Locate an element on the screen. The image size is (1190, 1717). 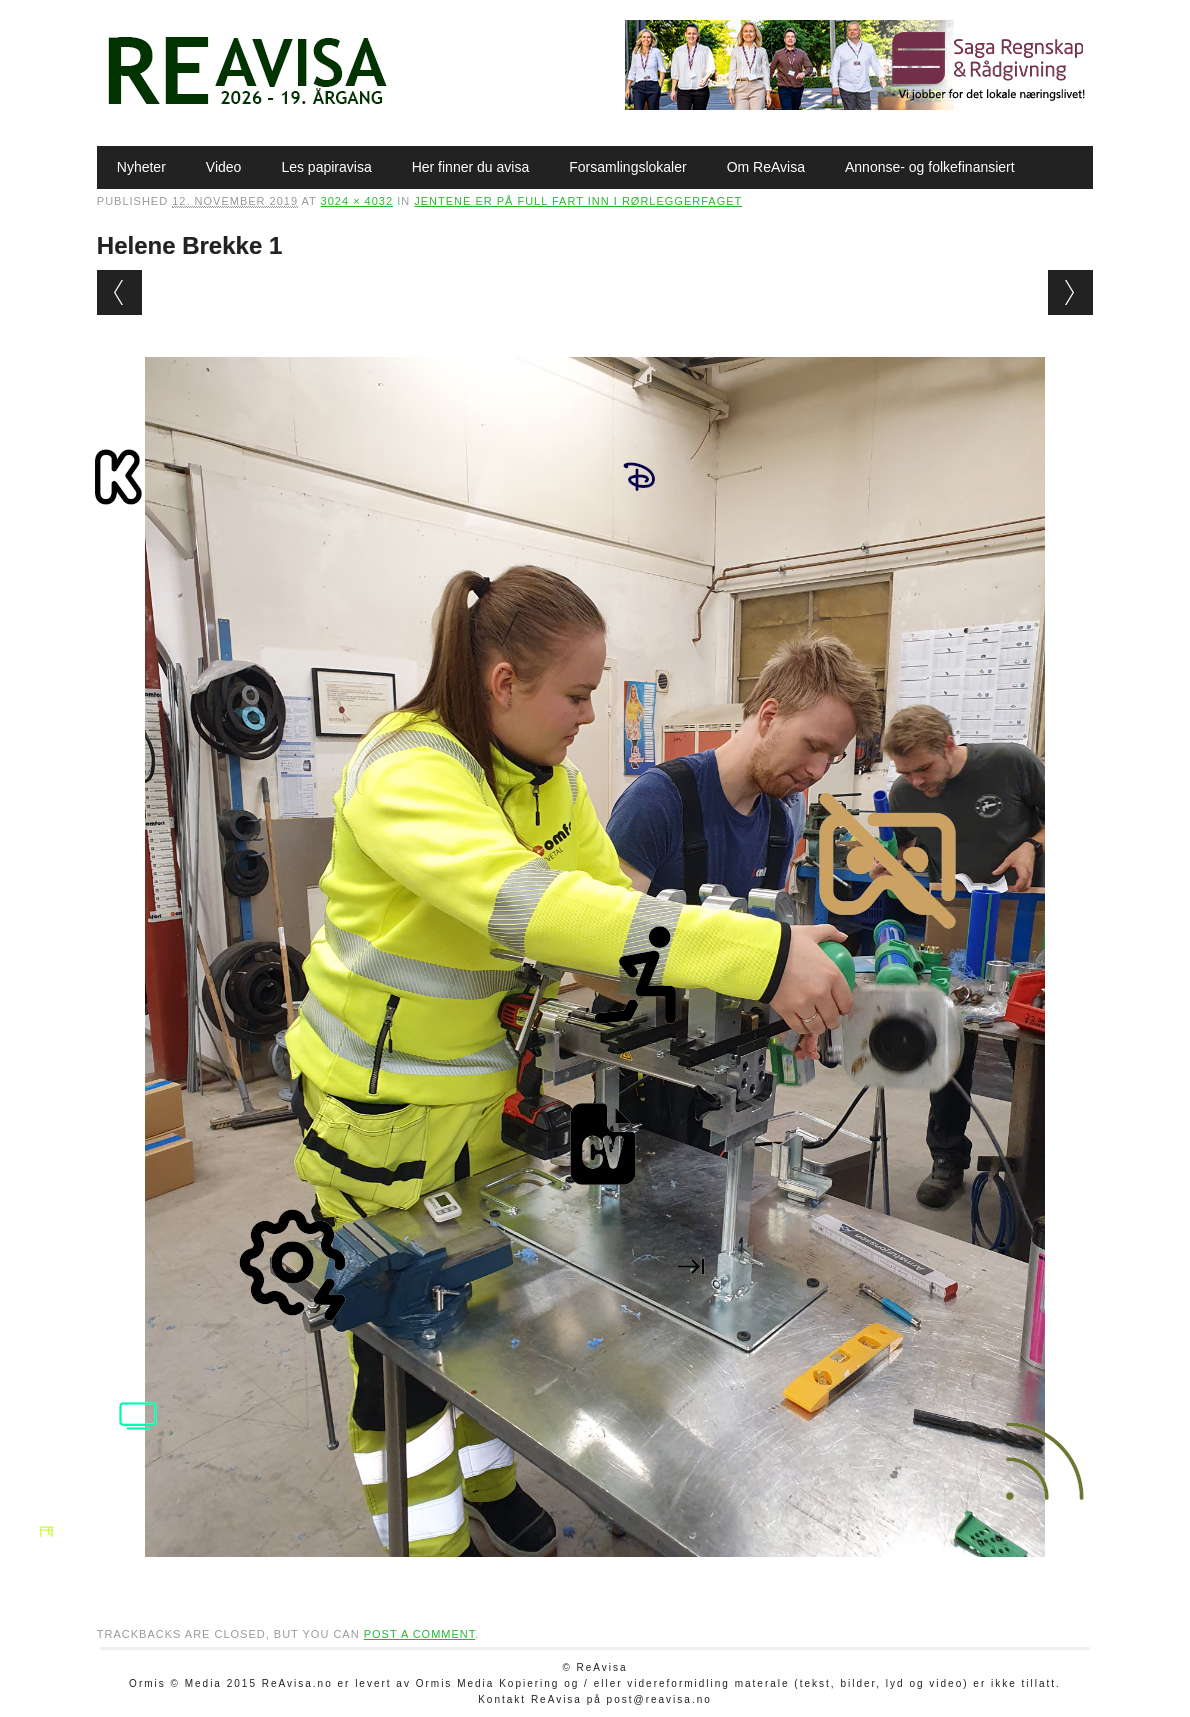
access power or performance settings is located at coordinates (292, 1262).